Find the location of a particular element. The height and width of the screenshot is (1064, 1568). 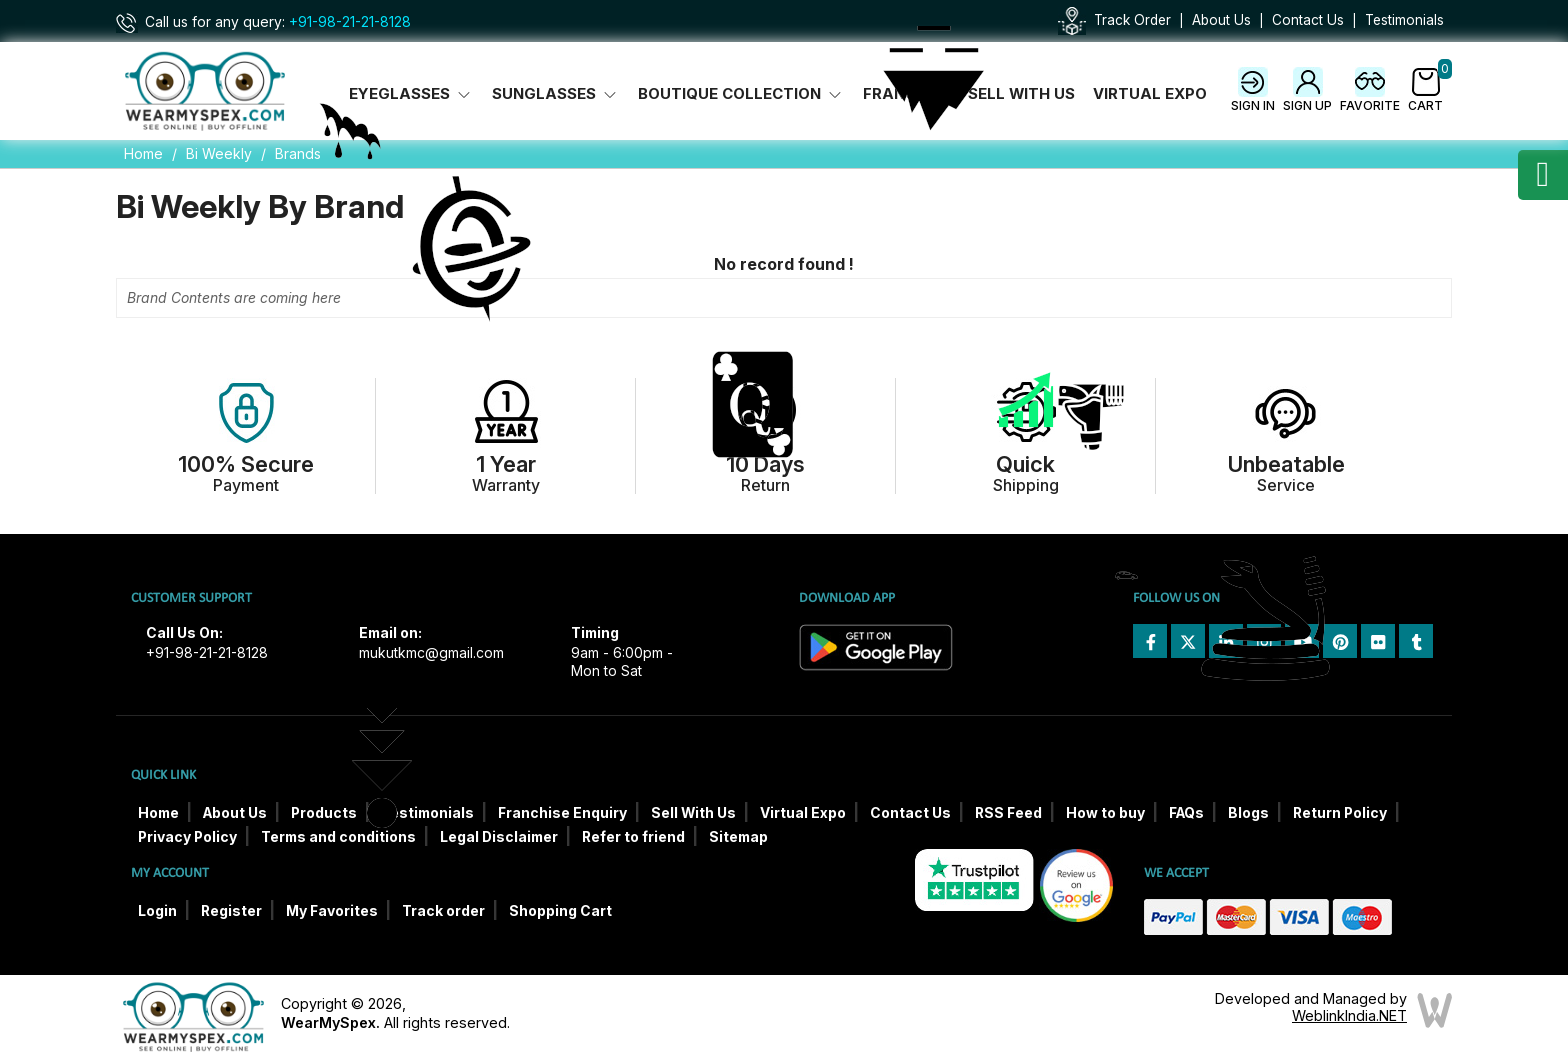

access gyroscope or motion sensor settings is located at coordinates (472, 249).